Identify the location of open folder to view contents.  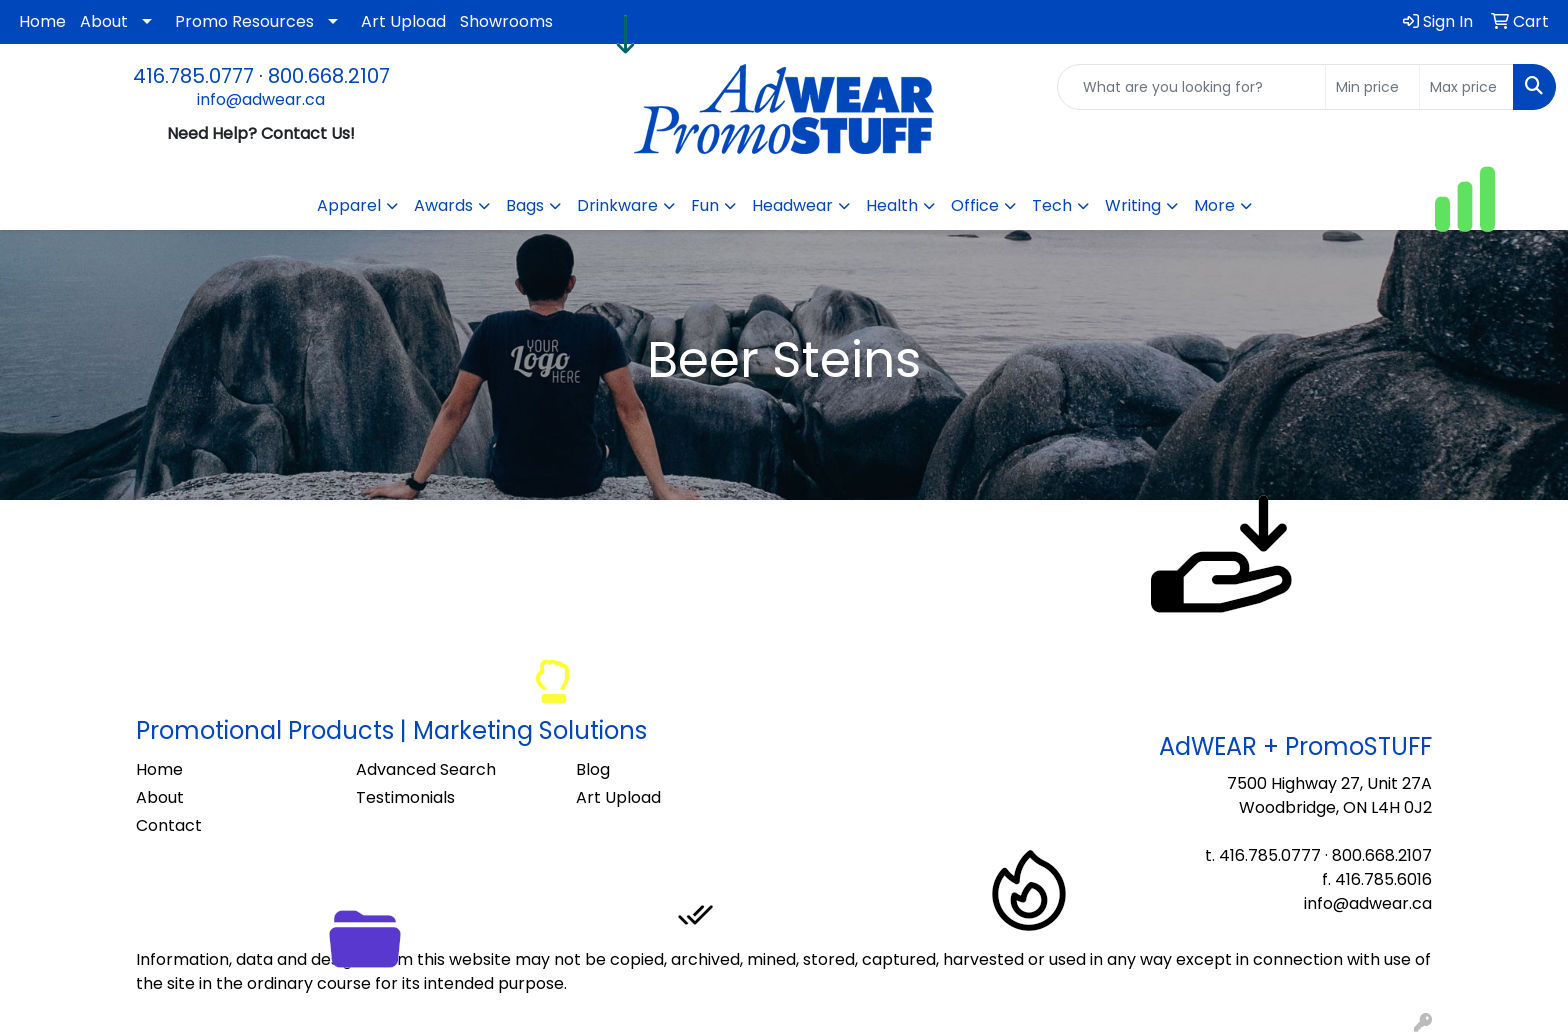
(365, 939).